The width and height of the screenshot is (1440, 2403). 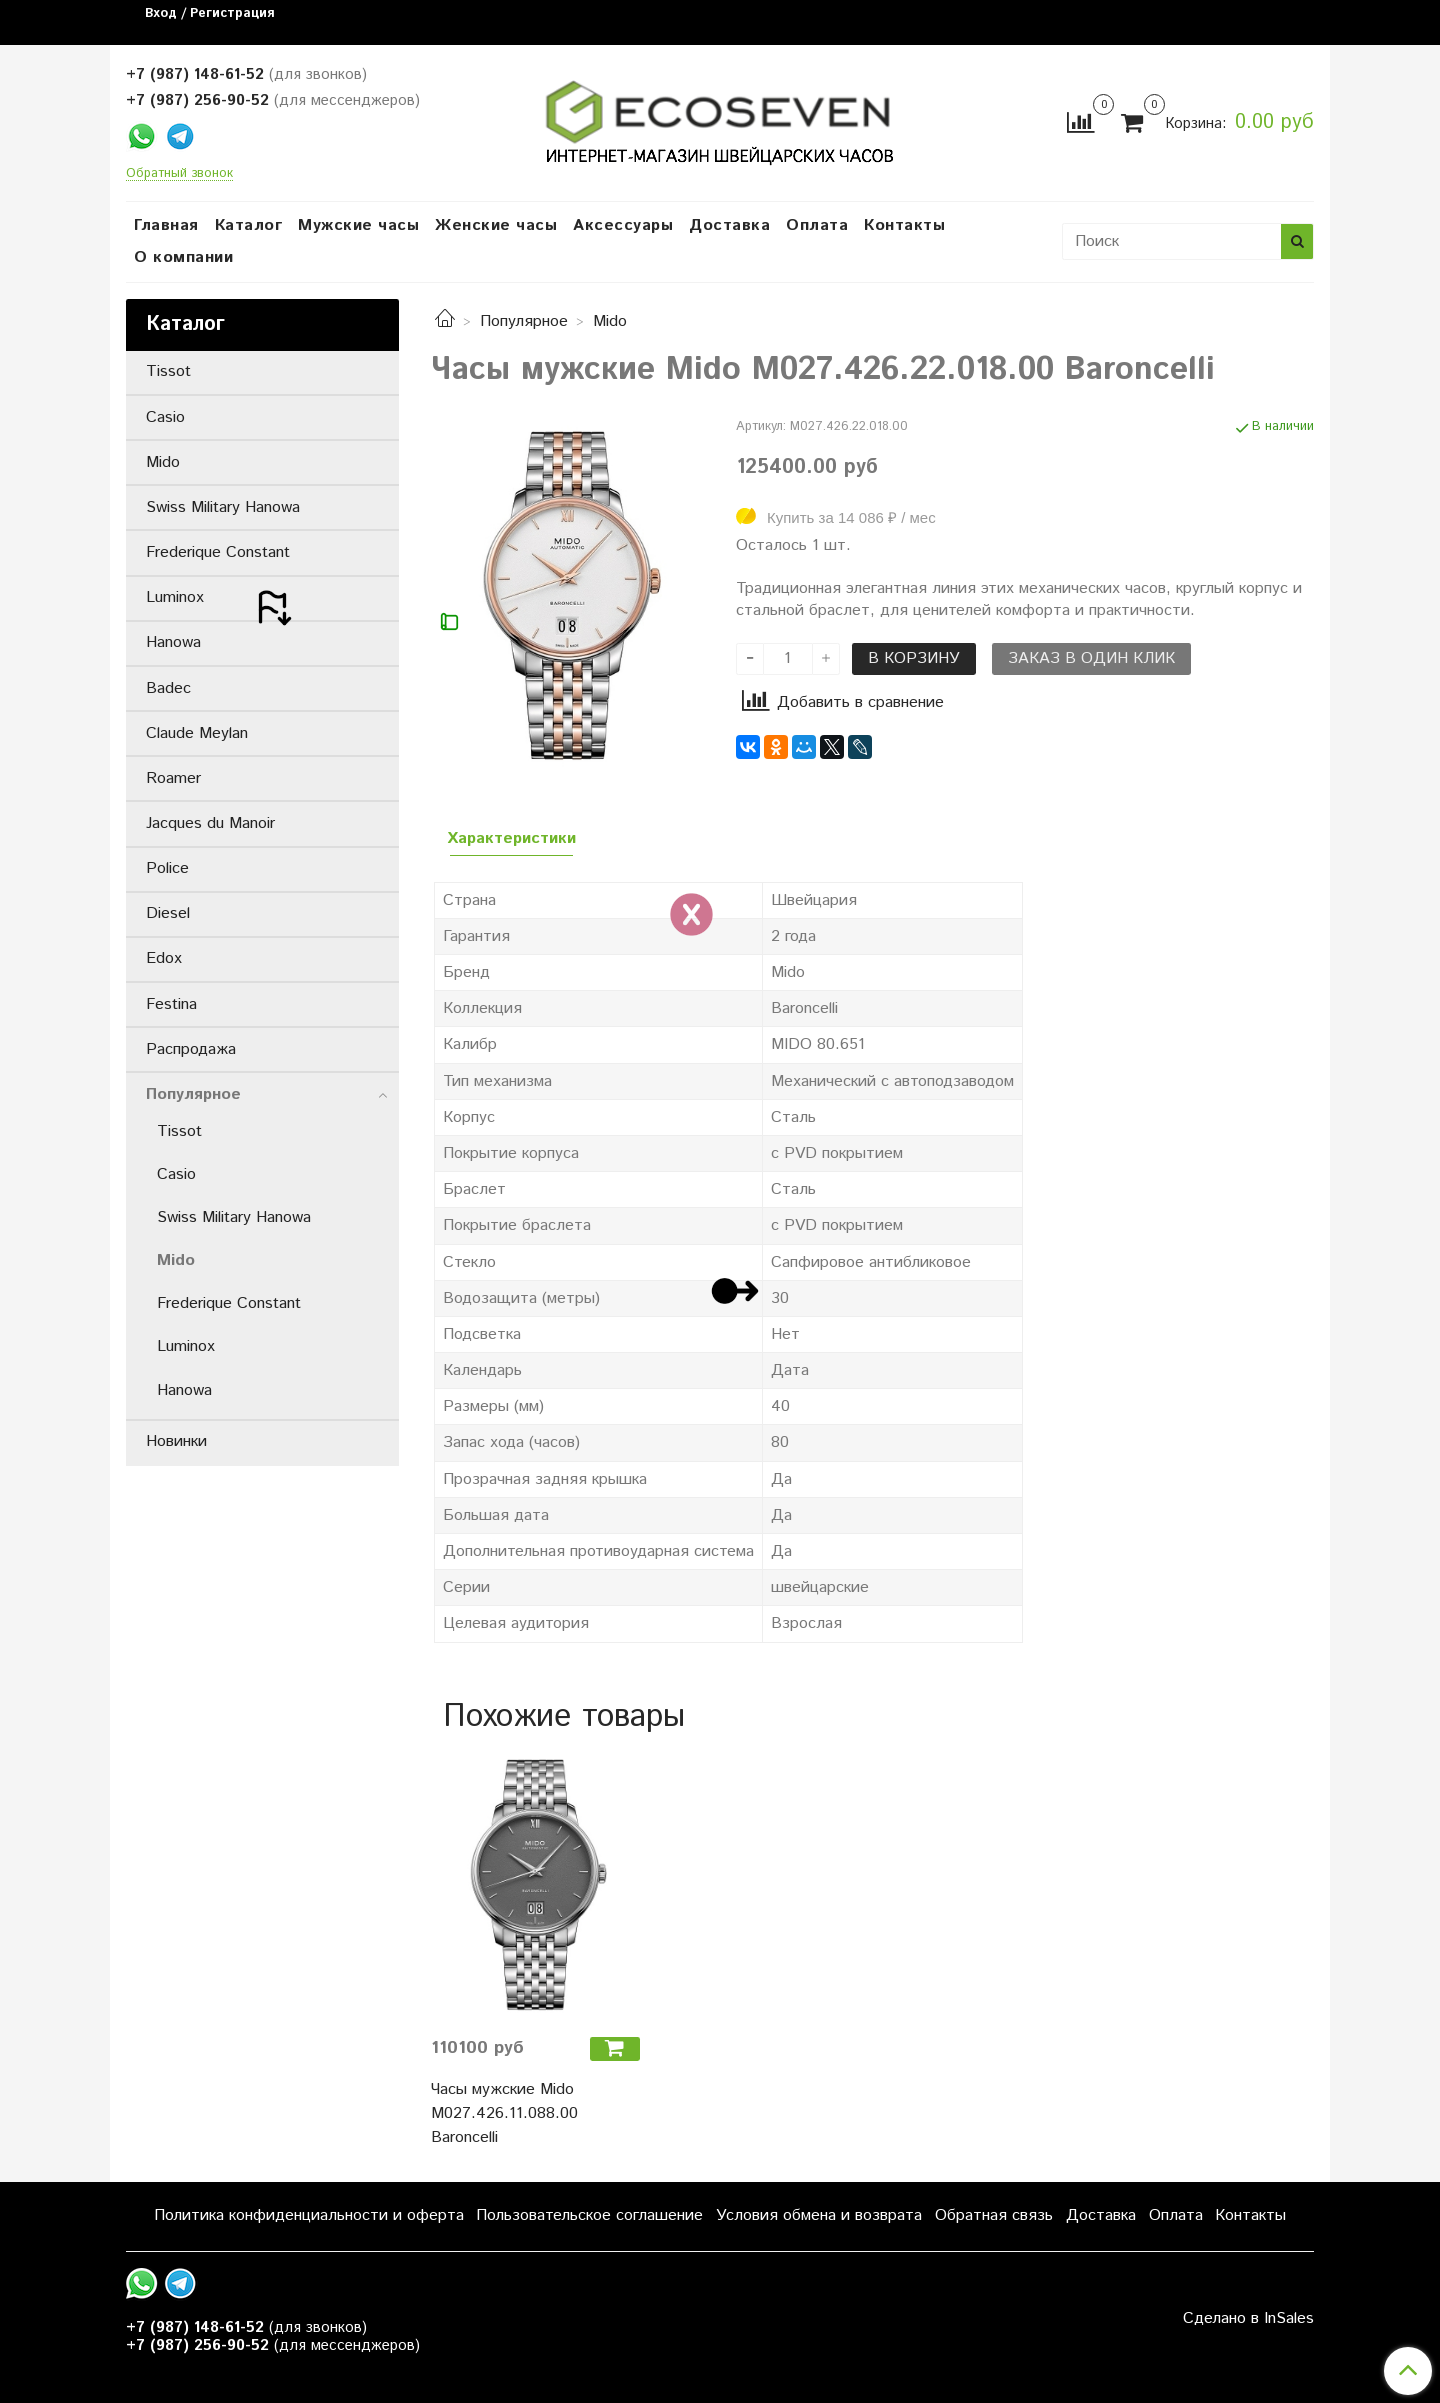 What do you see at coordinates (272, 606) in the screenshot?
I see `lower priority or demote a flagged item` at bounding box center [272, 606].